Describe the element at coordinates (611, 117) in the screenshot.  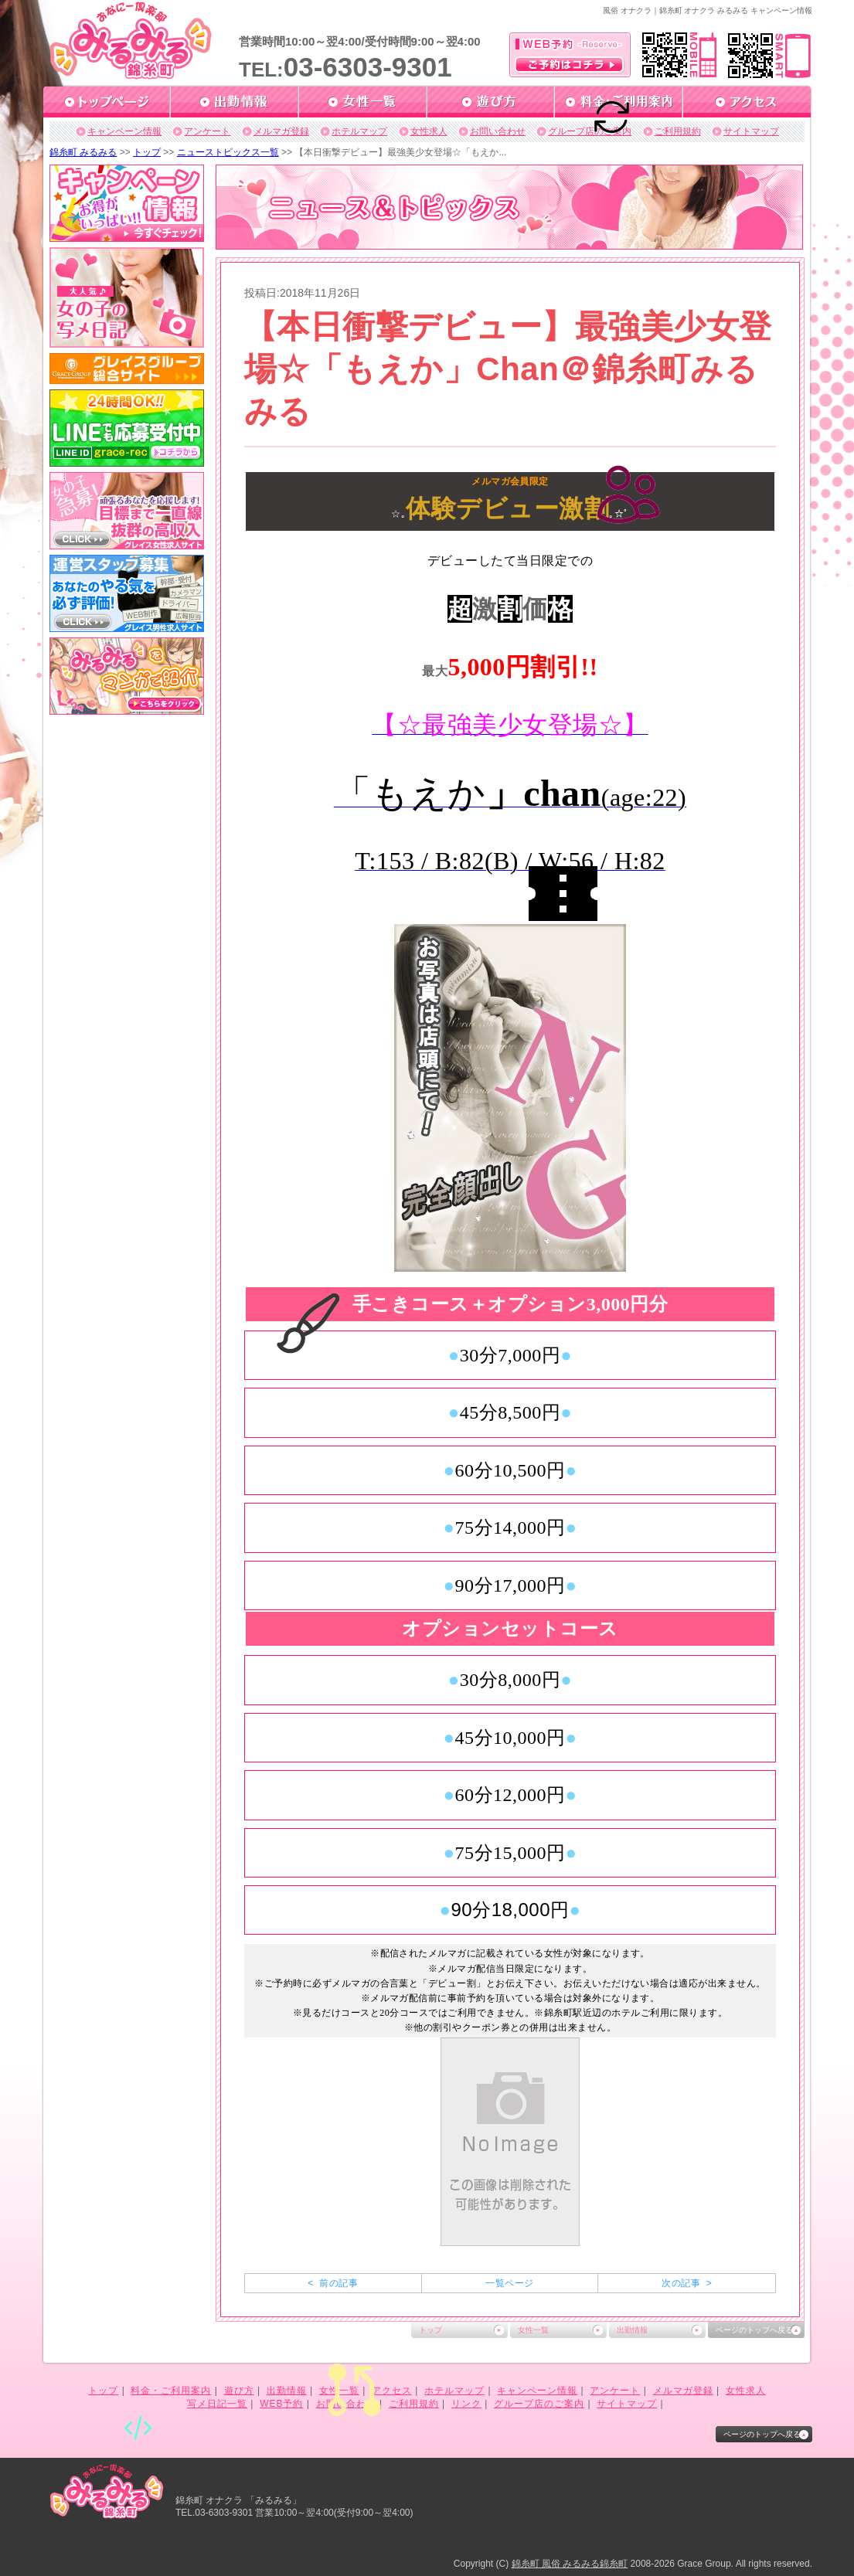
I see `refresh or reload content` at that location.